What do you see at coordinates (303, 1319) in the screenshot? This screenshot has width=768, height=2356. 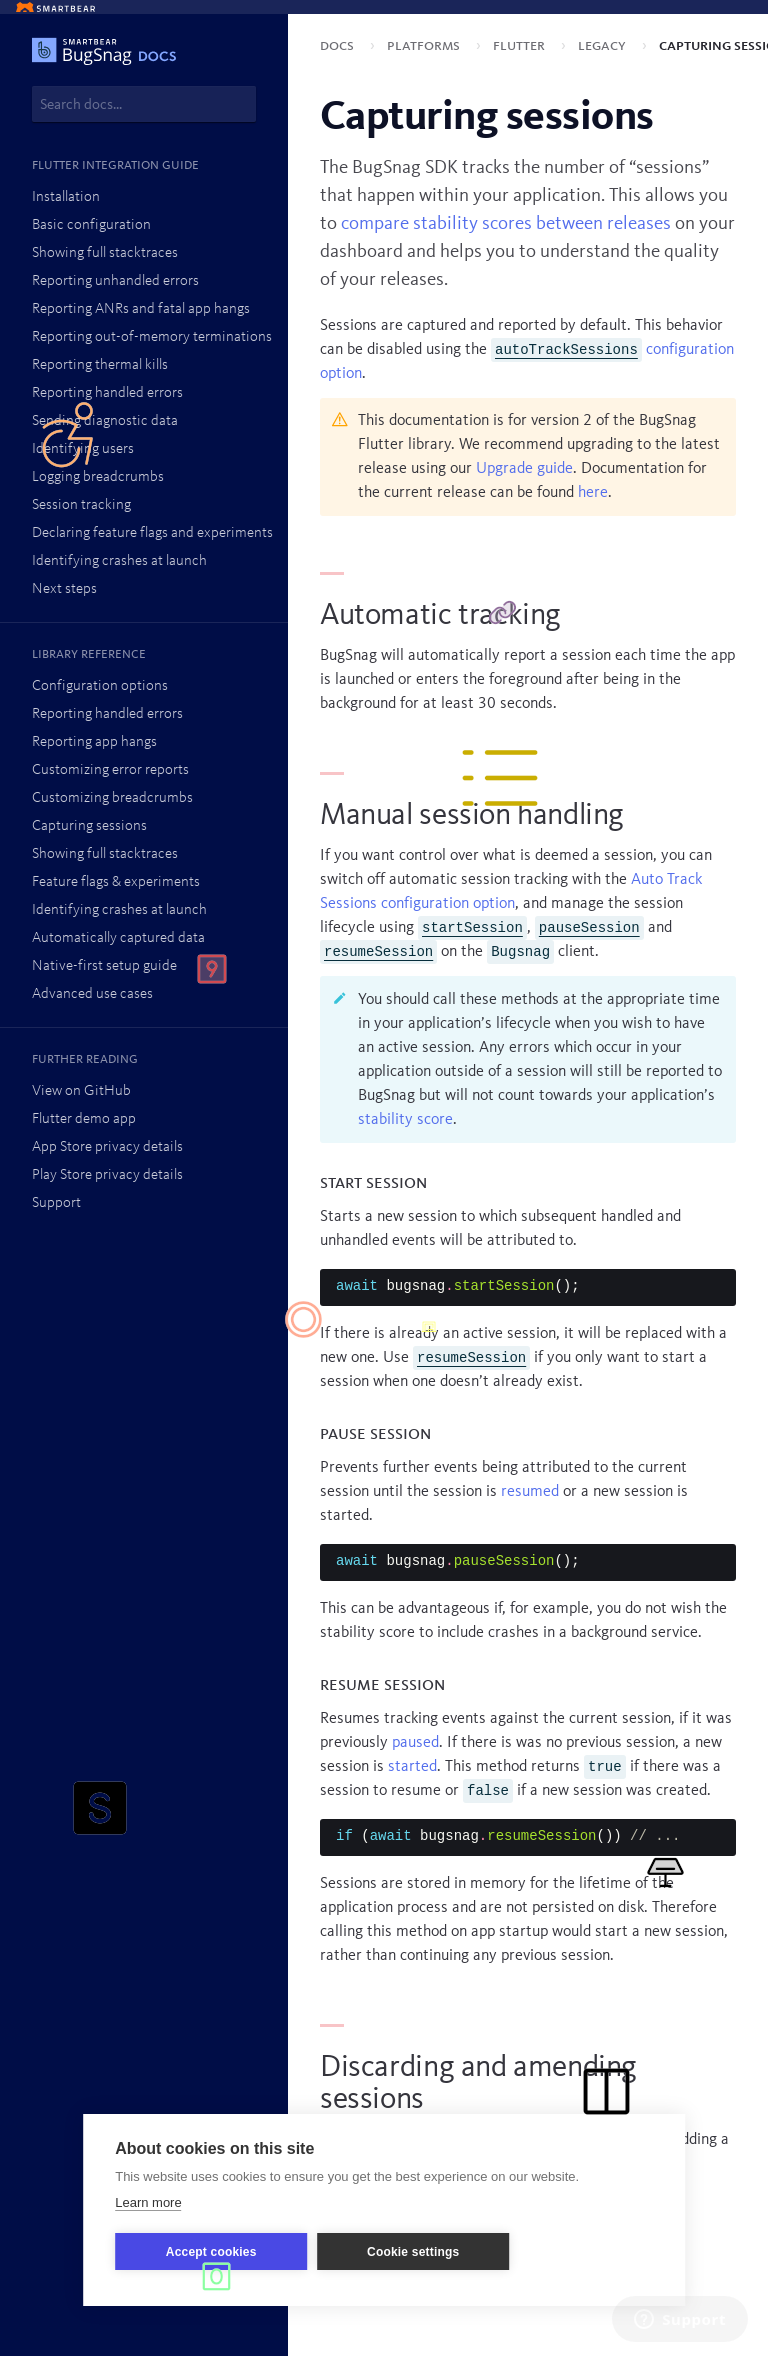 I see `start recording audio or video` at bounding box center [303, 1319].